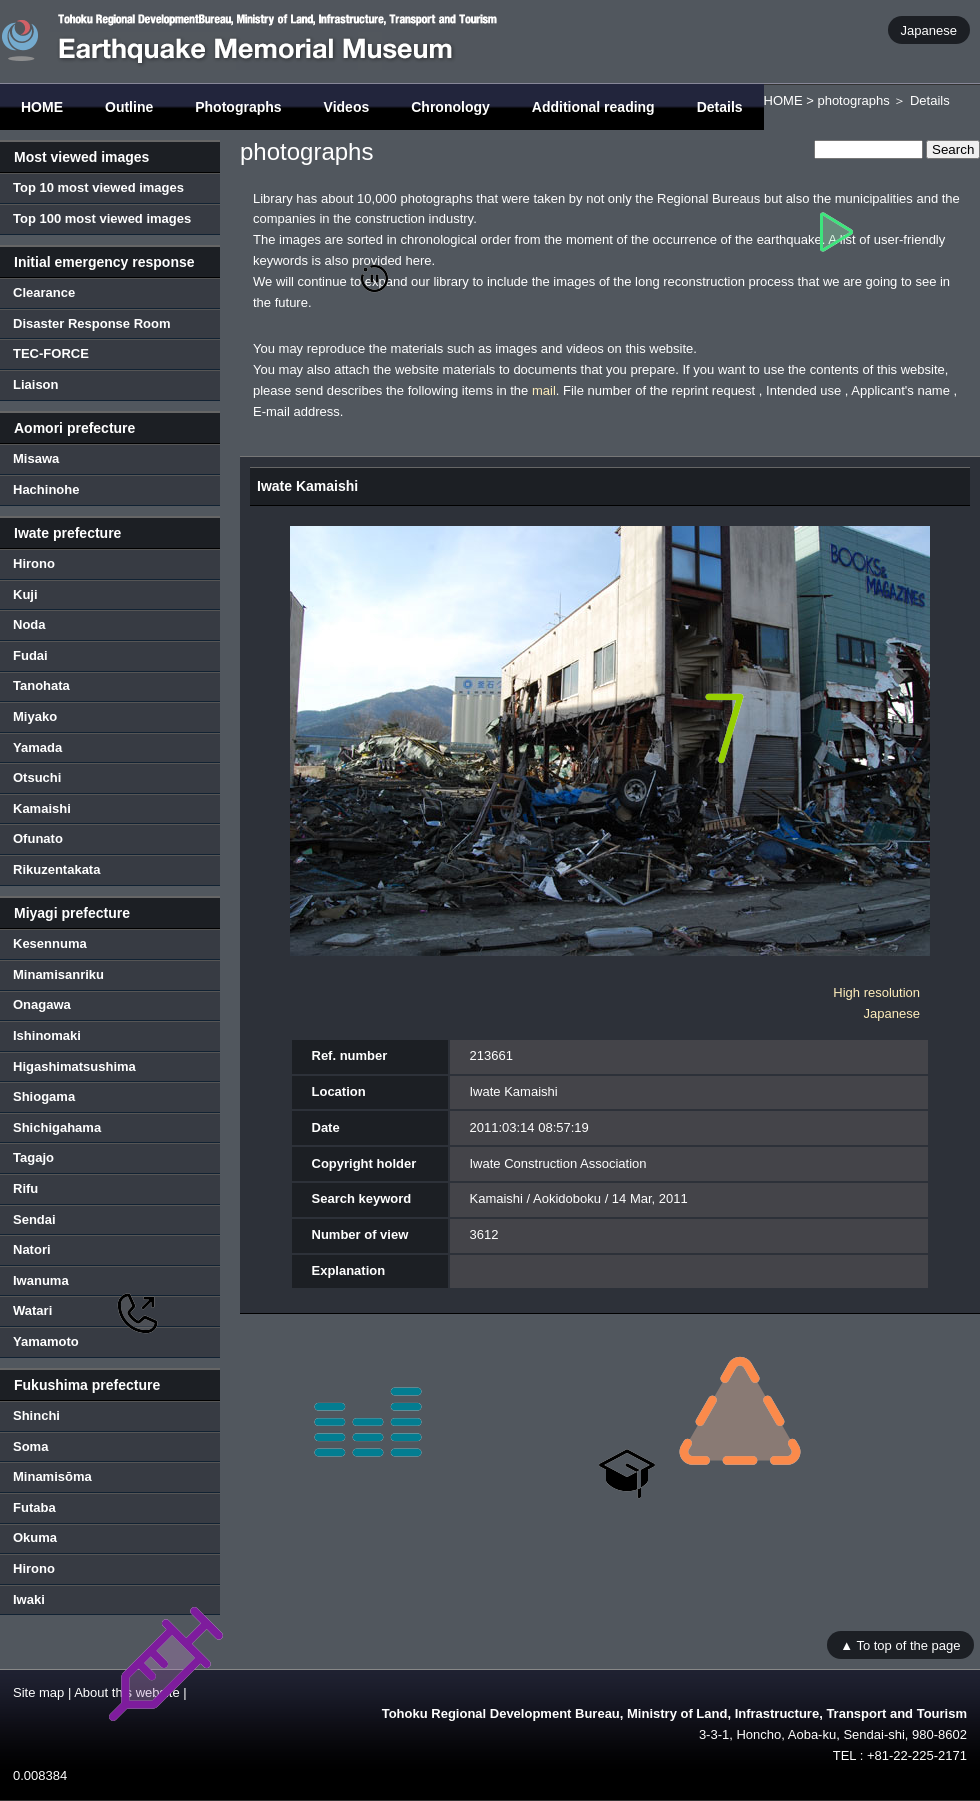 The height and width of the screenshot is (1801, 980). Describe the element at coordinates (740, 1413) in the screenshot. I see `indicates a draft or incomplete state` at that location.